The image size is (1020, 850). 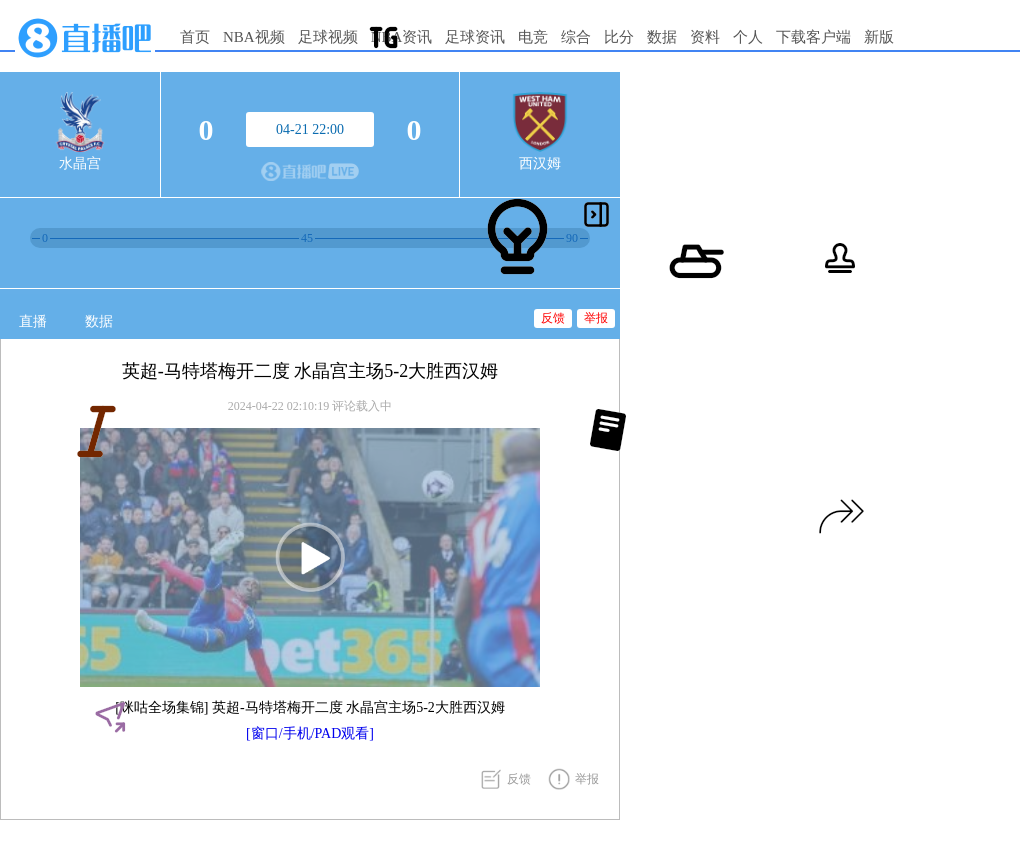 What do you see at coordinates (382, 37) in the screenshot?
I see `tangent function in a math or calculator app` at bounding box center [382, 37].